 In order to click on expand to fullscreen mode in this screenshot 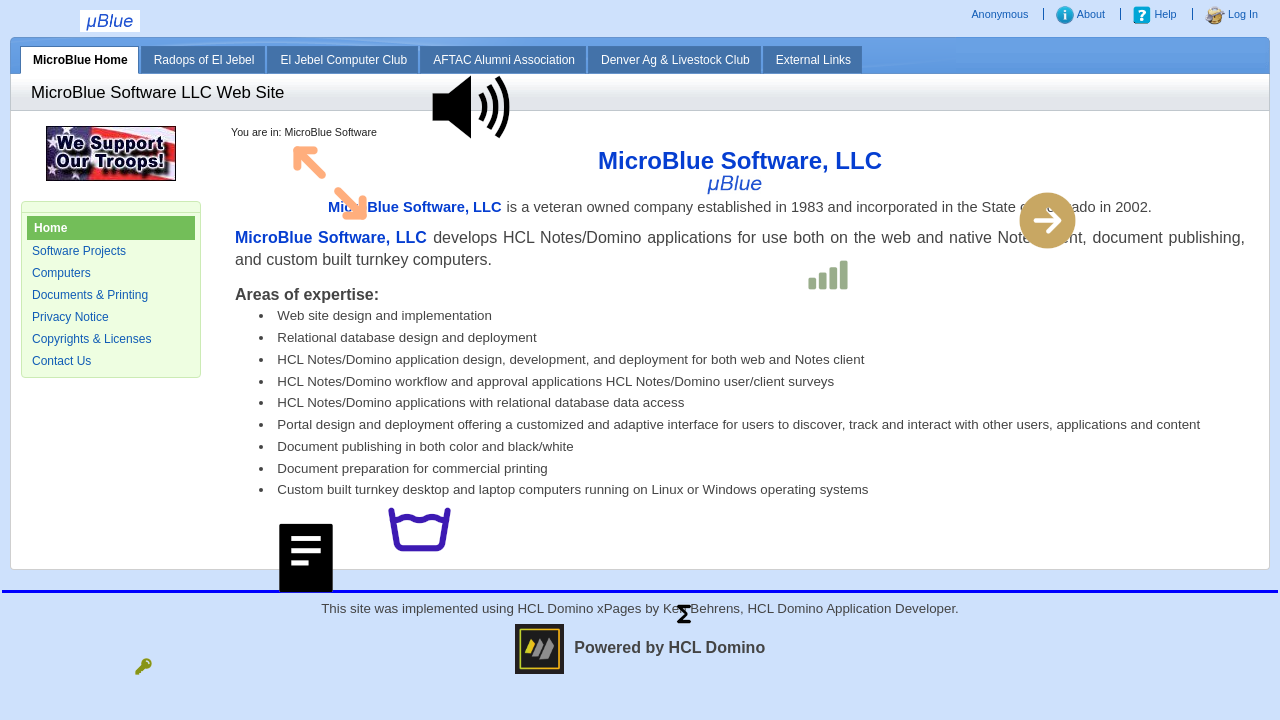, I will do `click(330, 183)`.